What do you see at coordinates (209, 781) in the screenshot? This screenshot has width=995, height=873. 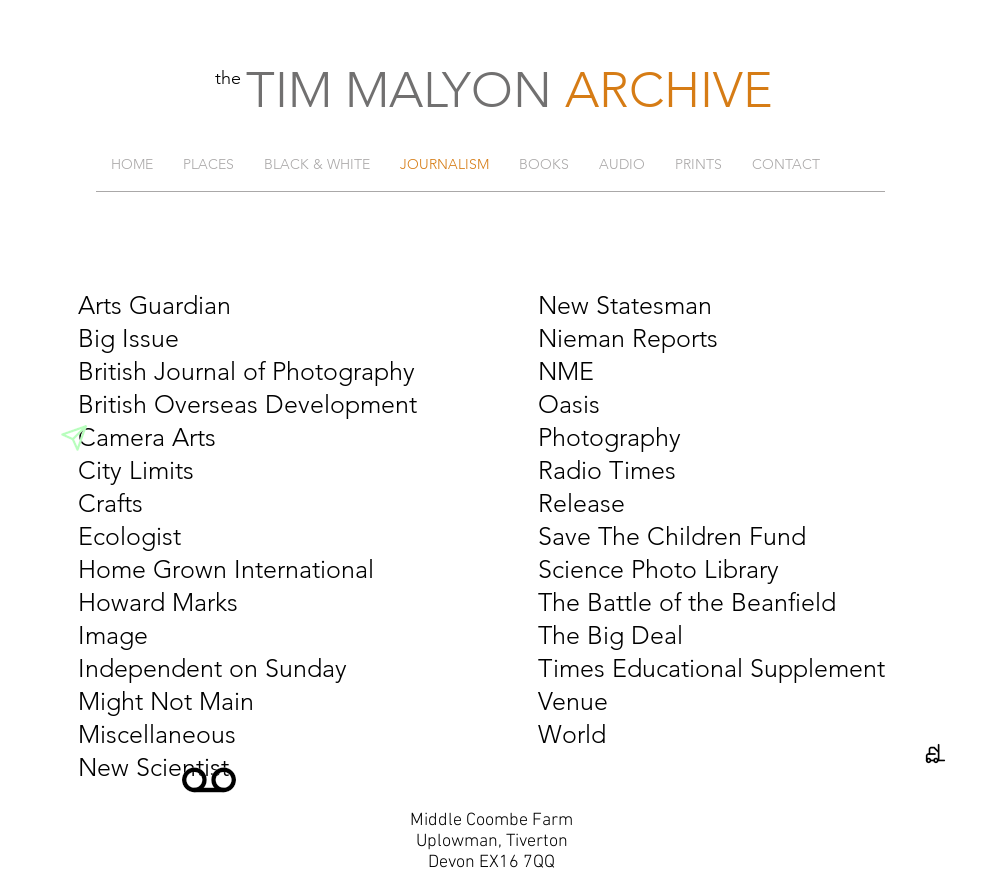 I see `access voicemail messages` at bounding box center [209, 781].